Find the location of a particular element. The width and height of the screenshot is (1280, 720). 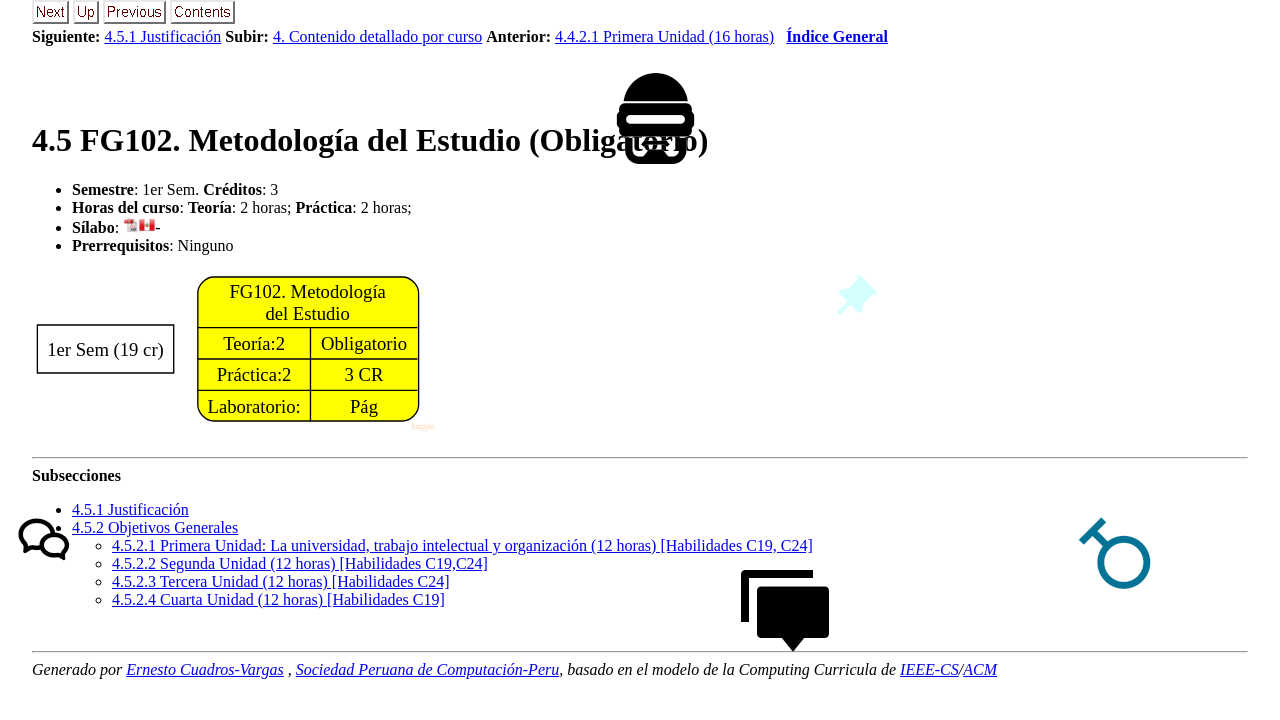

indicates transgender or travesti gender identity is located at coordinates (1118, 553).